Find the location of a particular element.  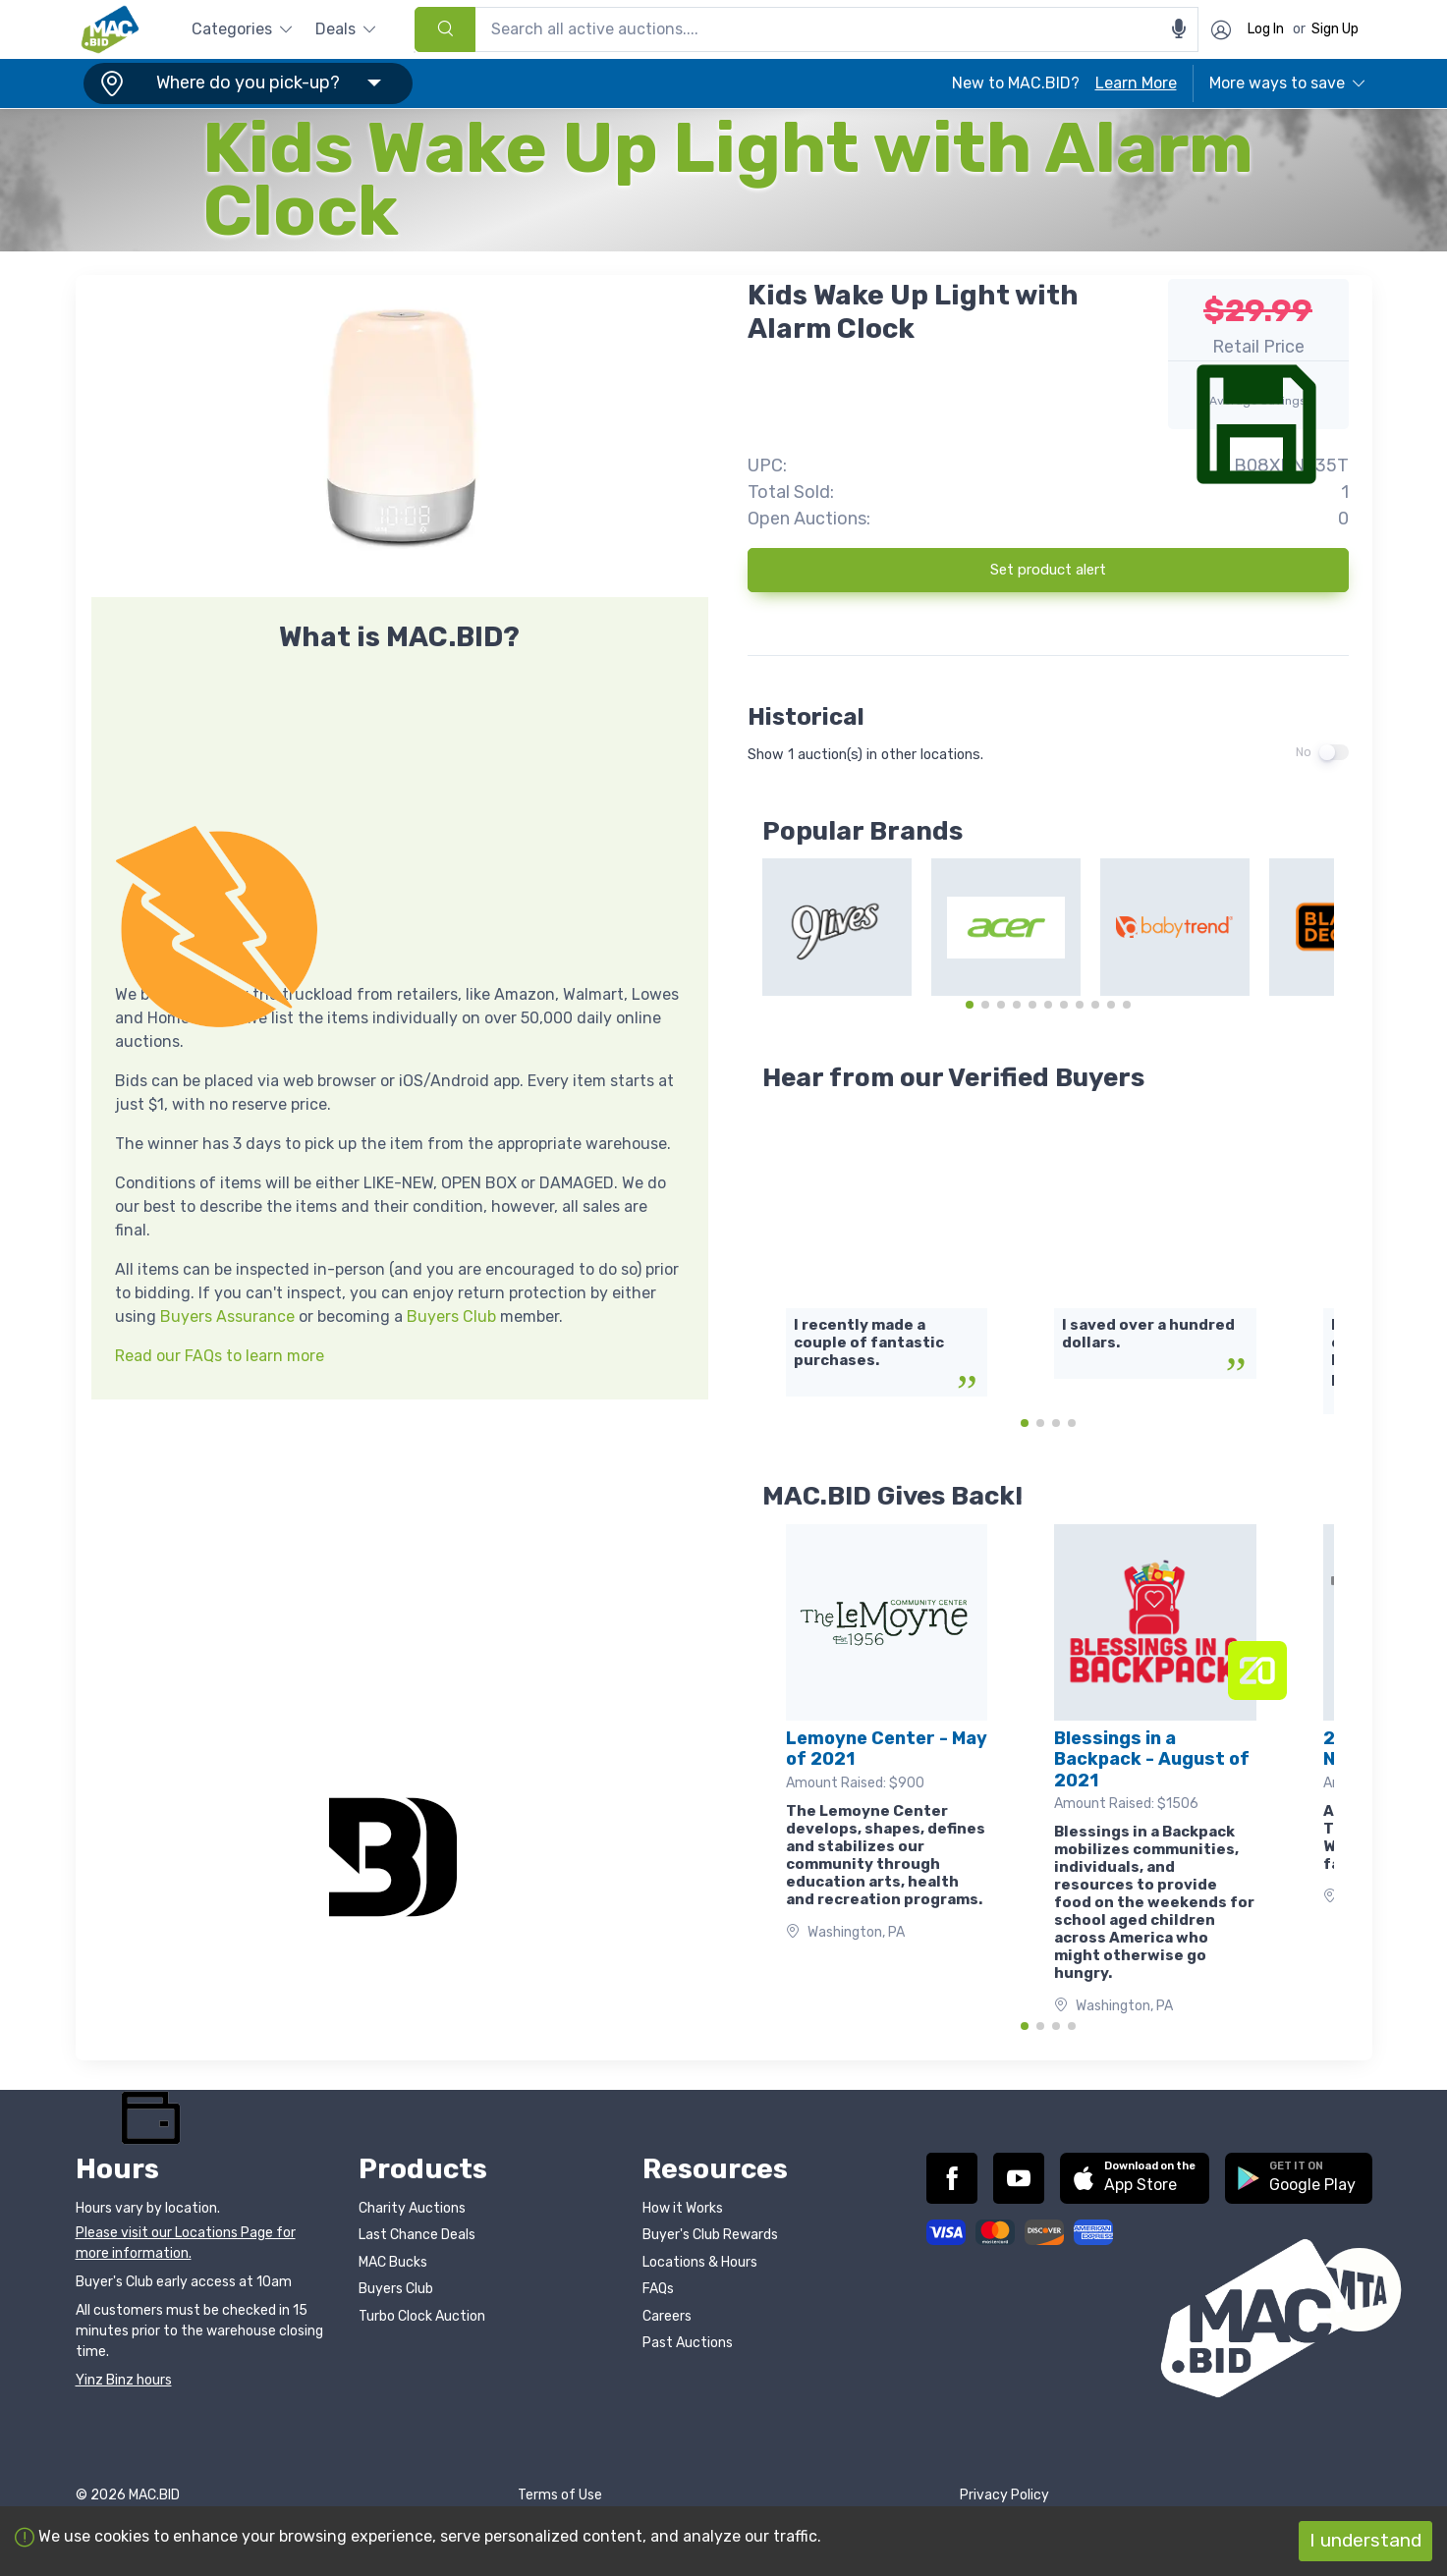

Metropolitan Transportation Authority (MTA) logo is located at coordinates (1363, 2289).